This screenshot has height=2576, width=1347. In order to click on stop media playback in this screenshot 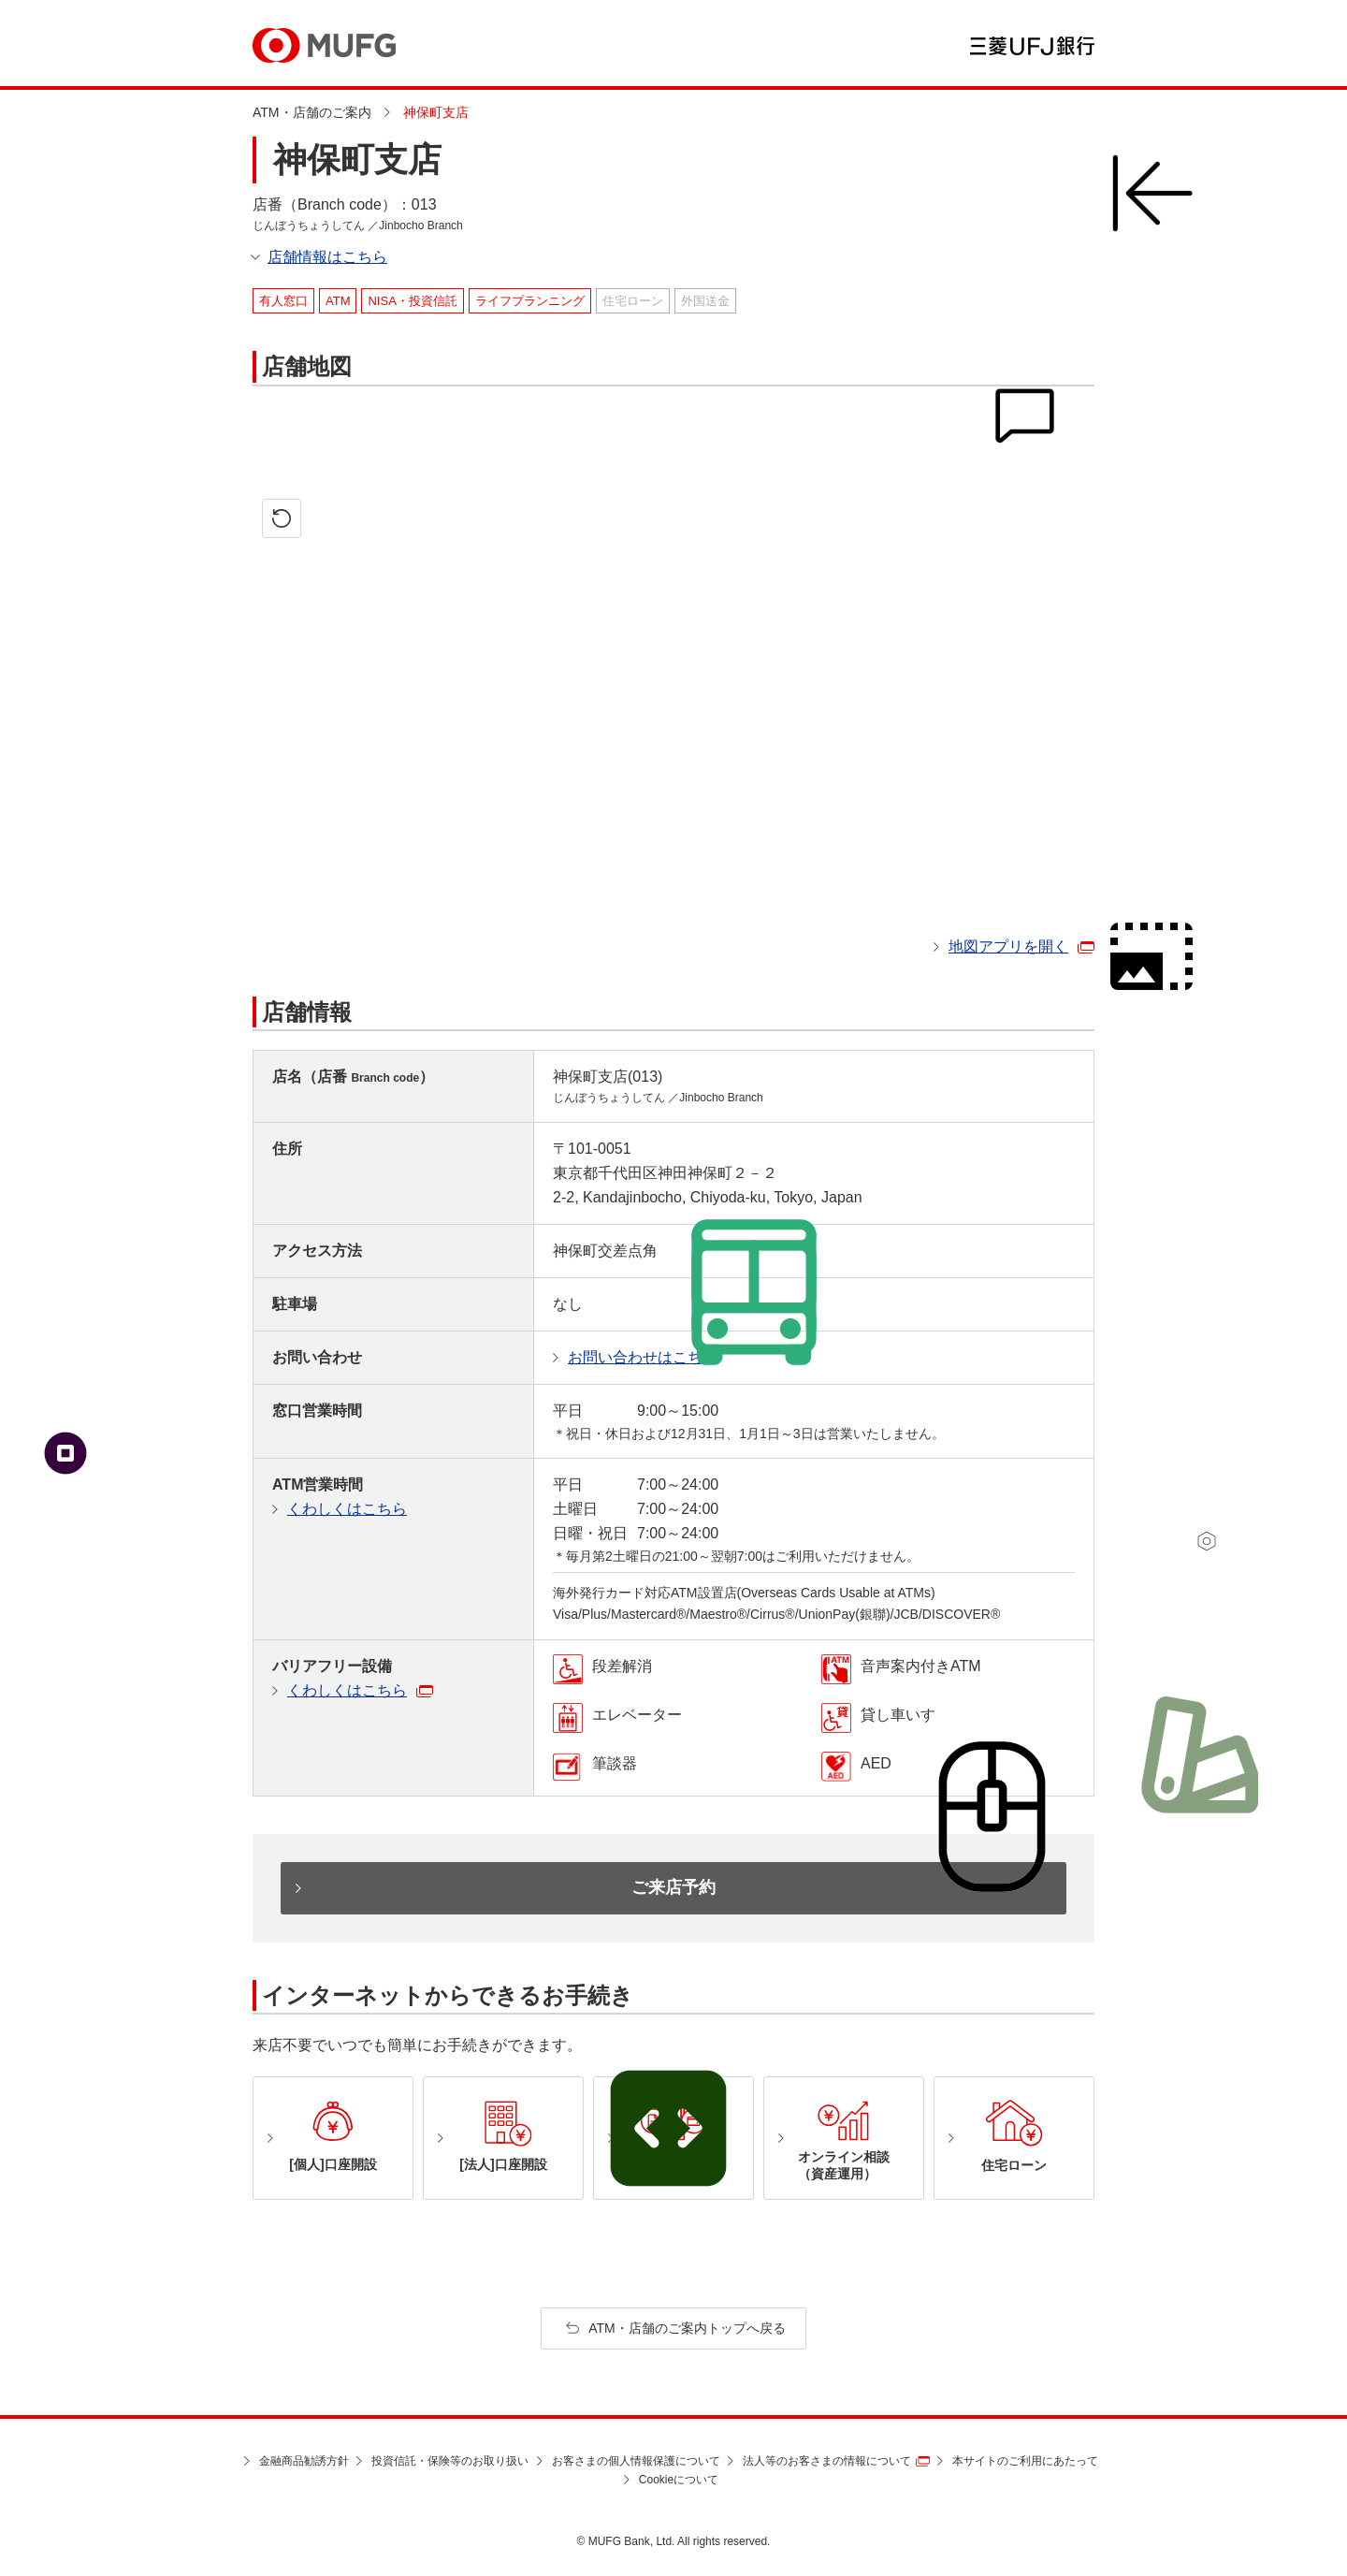, I will do `click(65, 1453)`.